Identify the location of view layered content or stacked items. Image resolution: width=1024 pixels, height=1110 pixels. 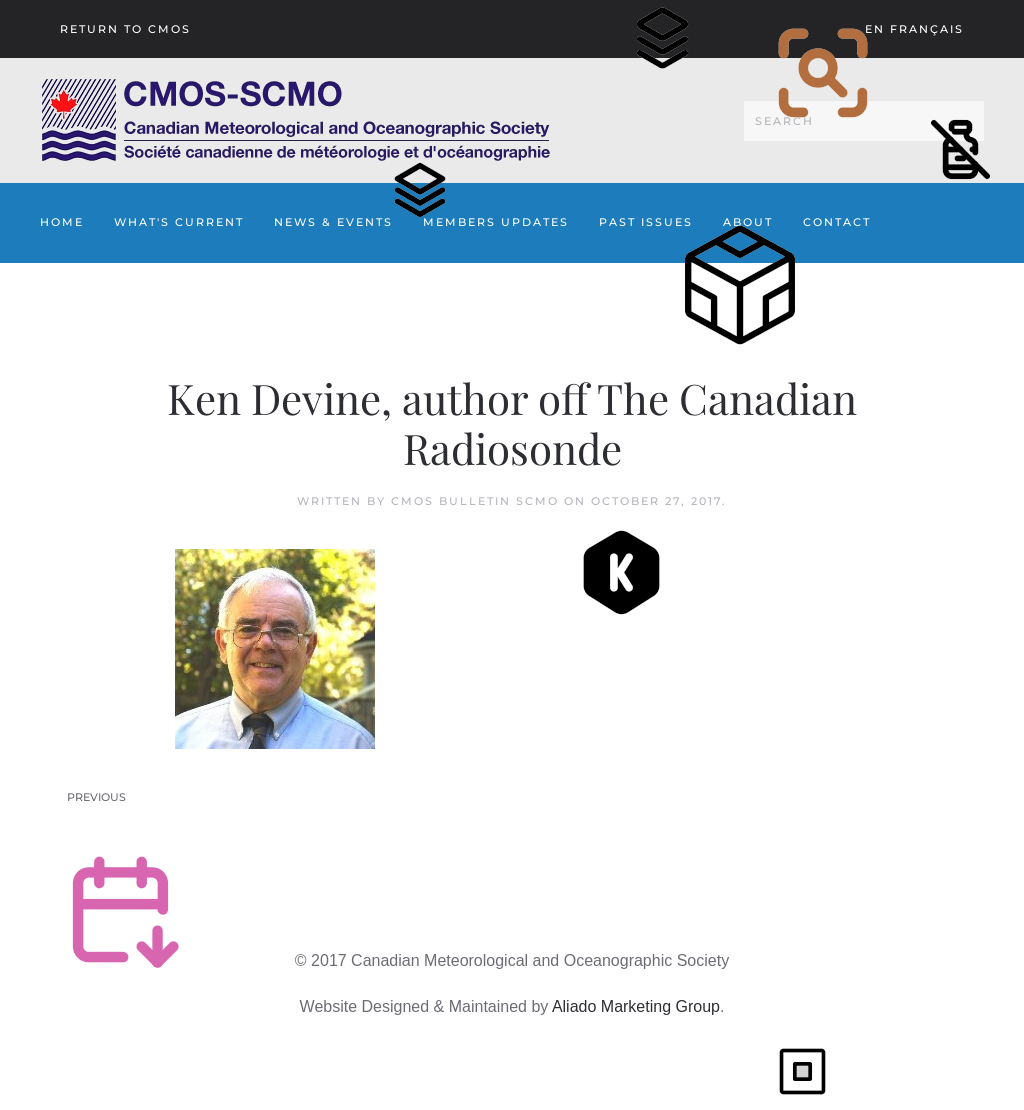
(420, 190).